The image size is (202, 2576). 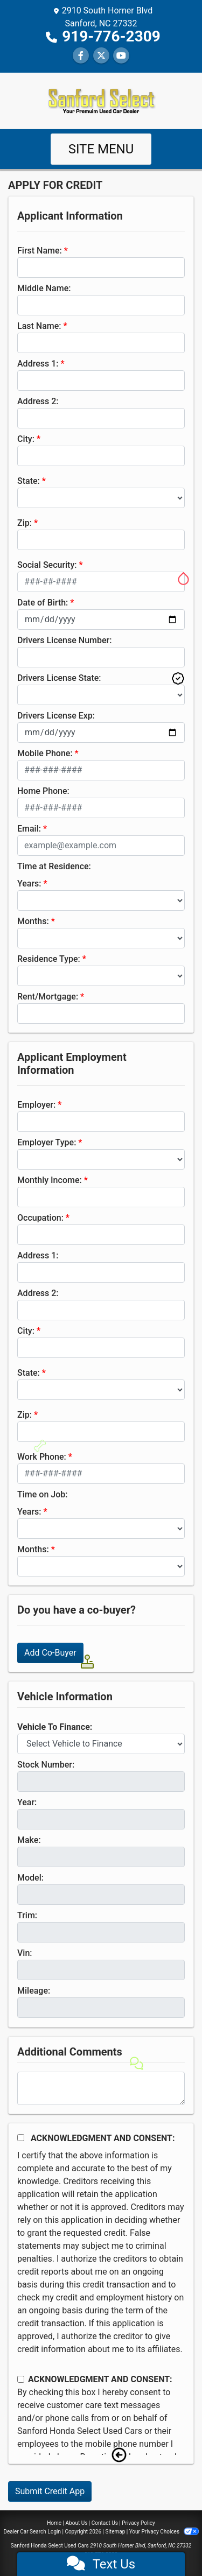 What do you see at coordinates (178, 678) in the screenshot?
I see `indicates a verified account or profile` at bounding box center [178, 678].